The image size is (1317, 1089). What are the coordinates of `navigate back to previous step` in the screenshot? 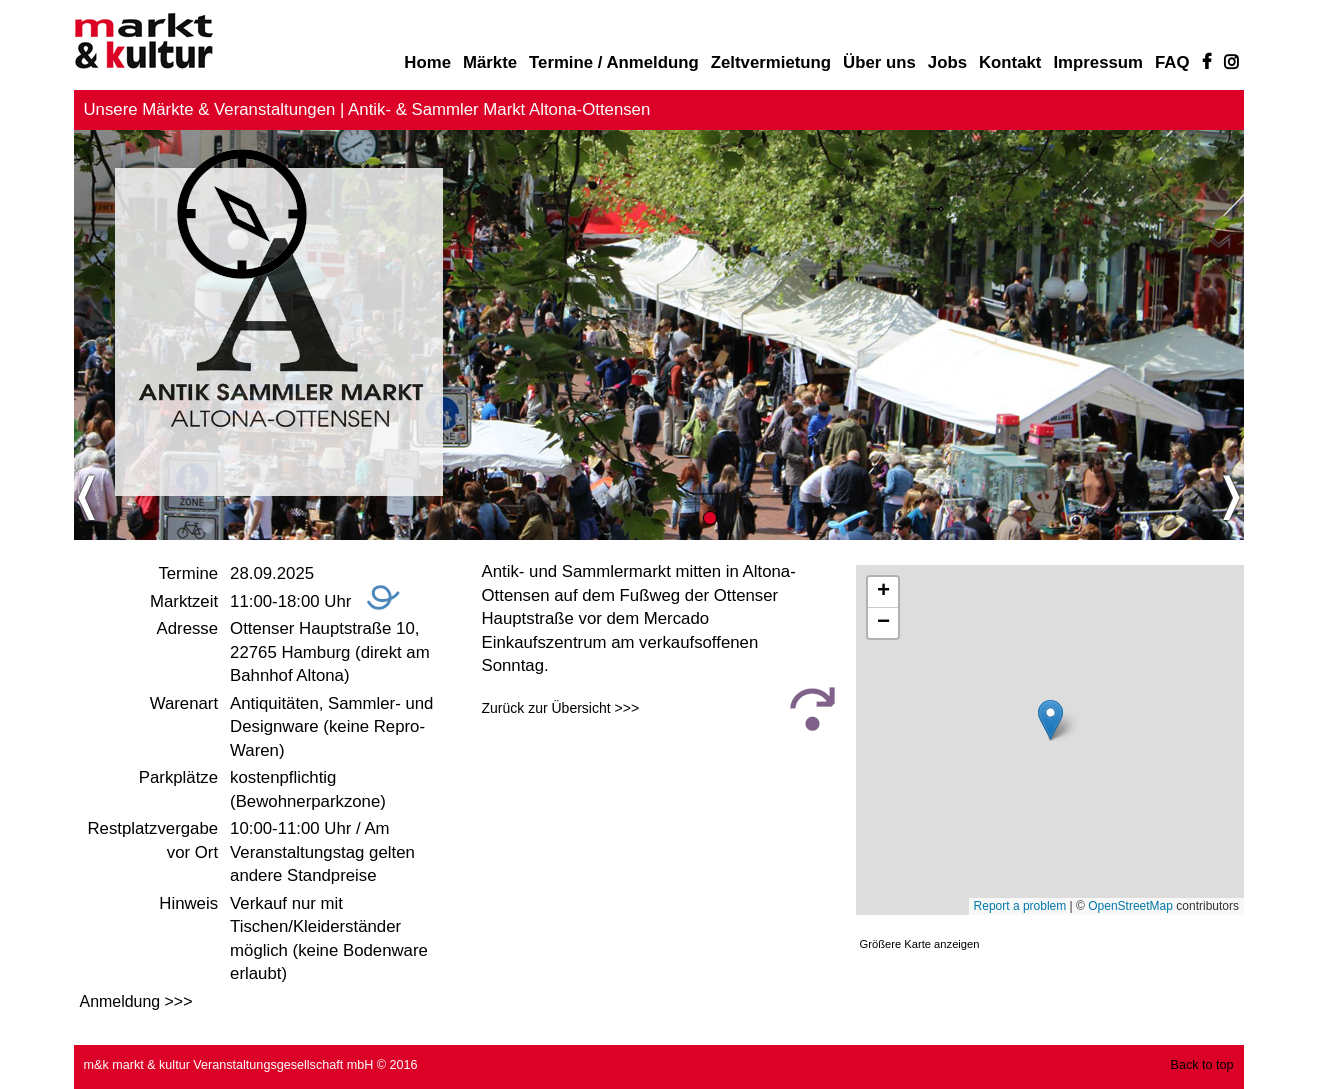 It's located at (935, 209).